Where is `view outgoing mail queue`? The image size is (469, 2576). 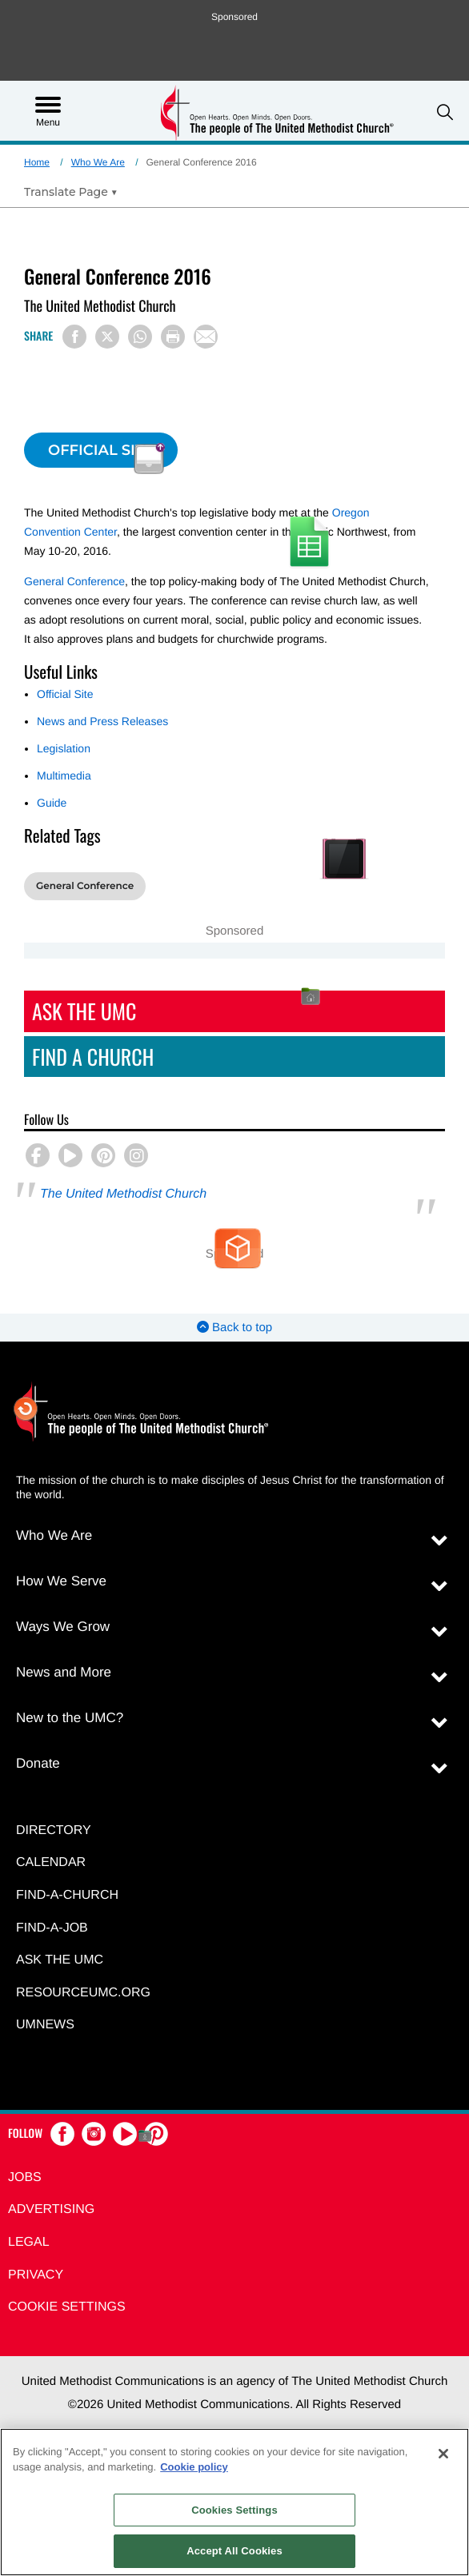
view outgoing mail queue is located at coordinates (149, 459).